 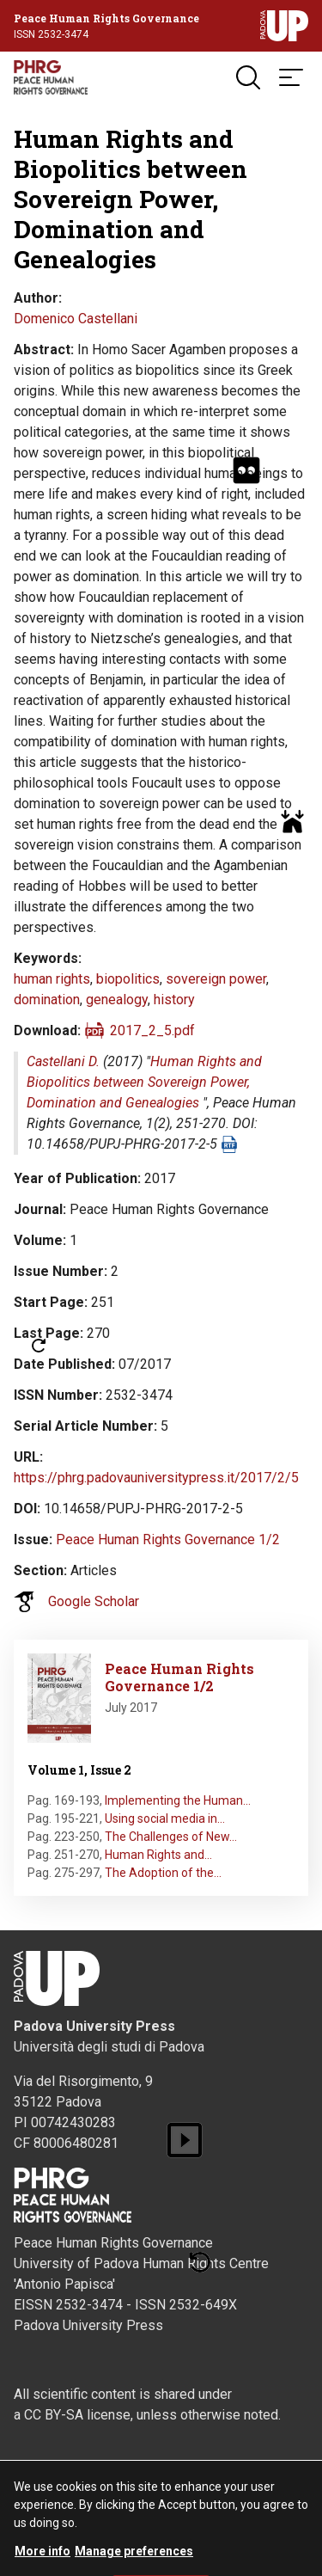 I want to click on set up camp at this location, so click(x=292, y=821).